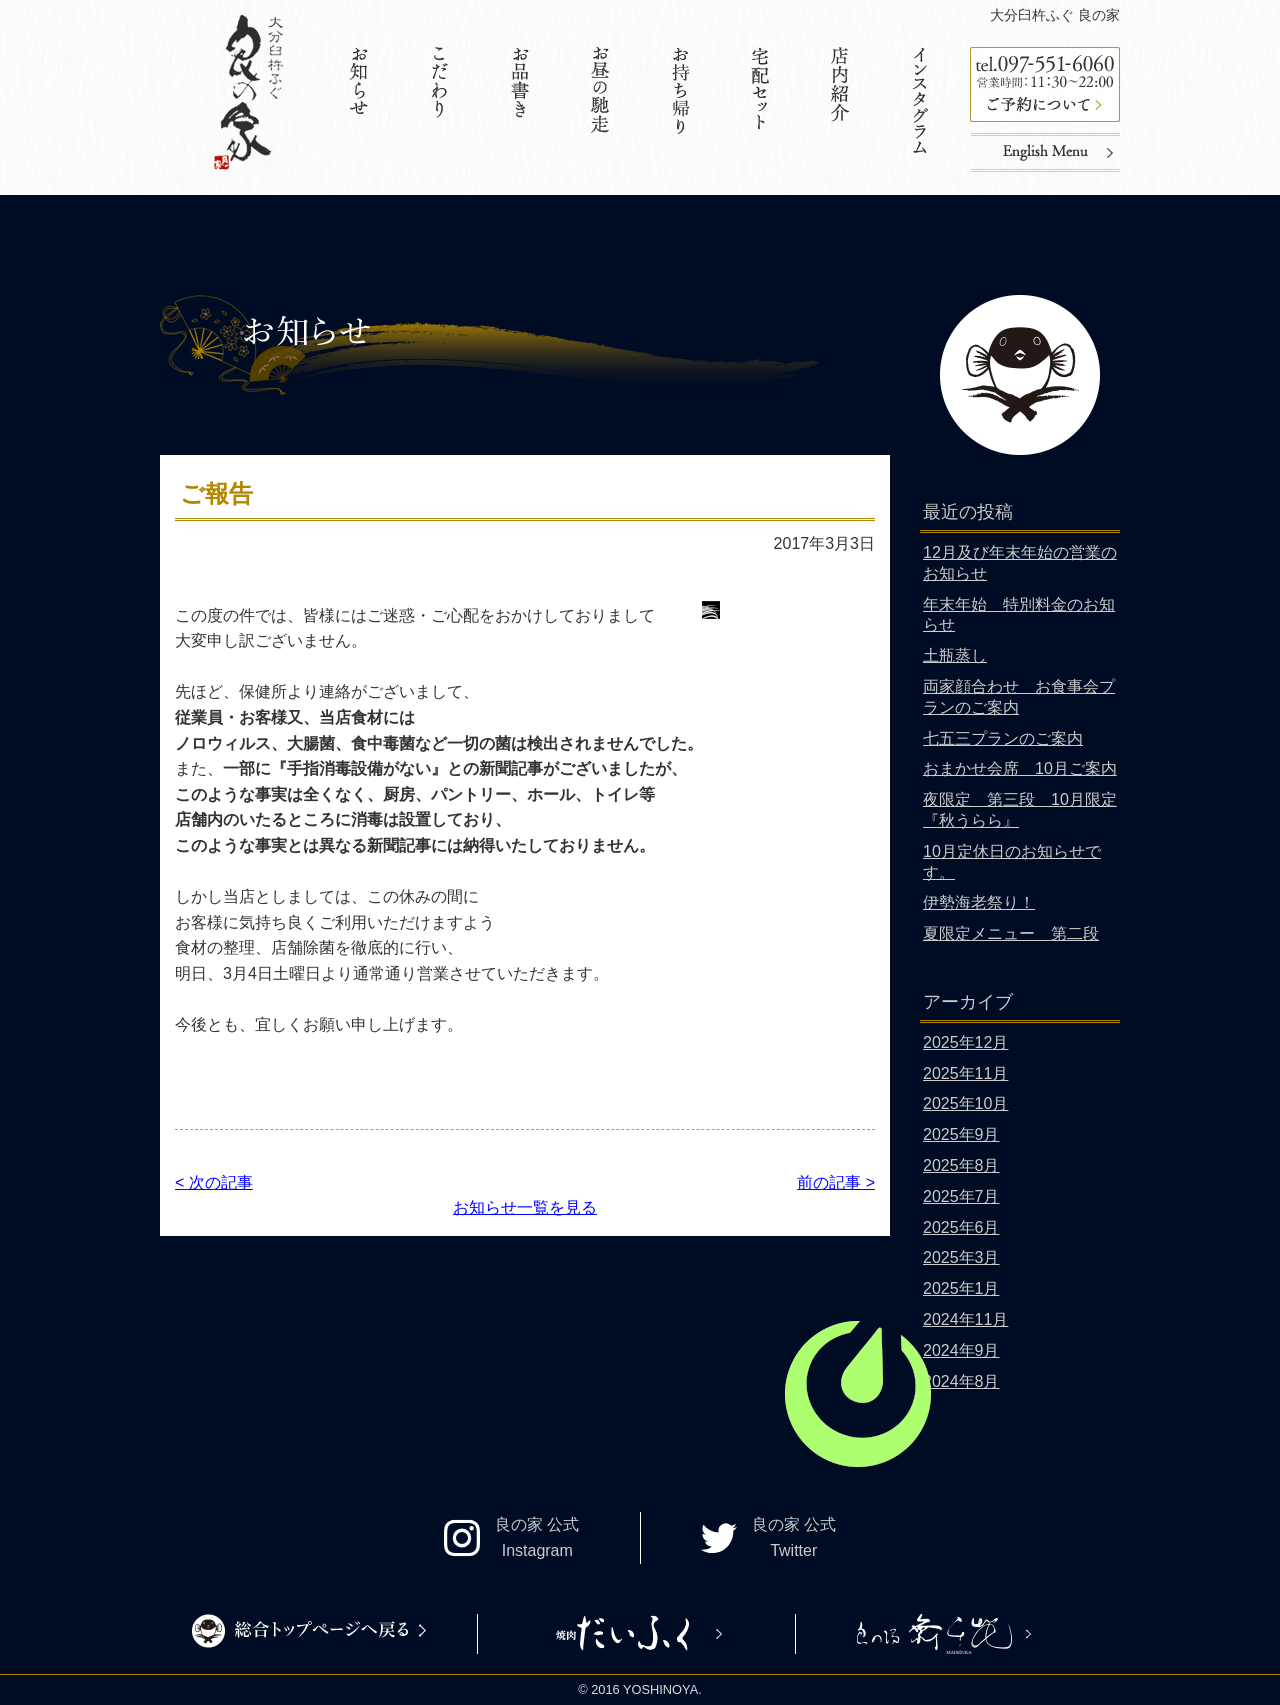 This screenshot has width=1280, height=1705. I want to click on open the Copa Airlines app, so click(711, 610).